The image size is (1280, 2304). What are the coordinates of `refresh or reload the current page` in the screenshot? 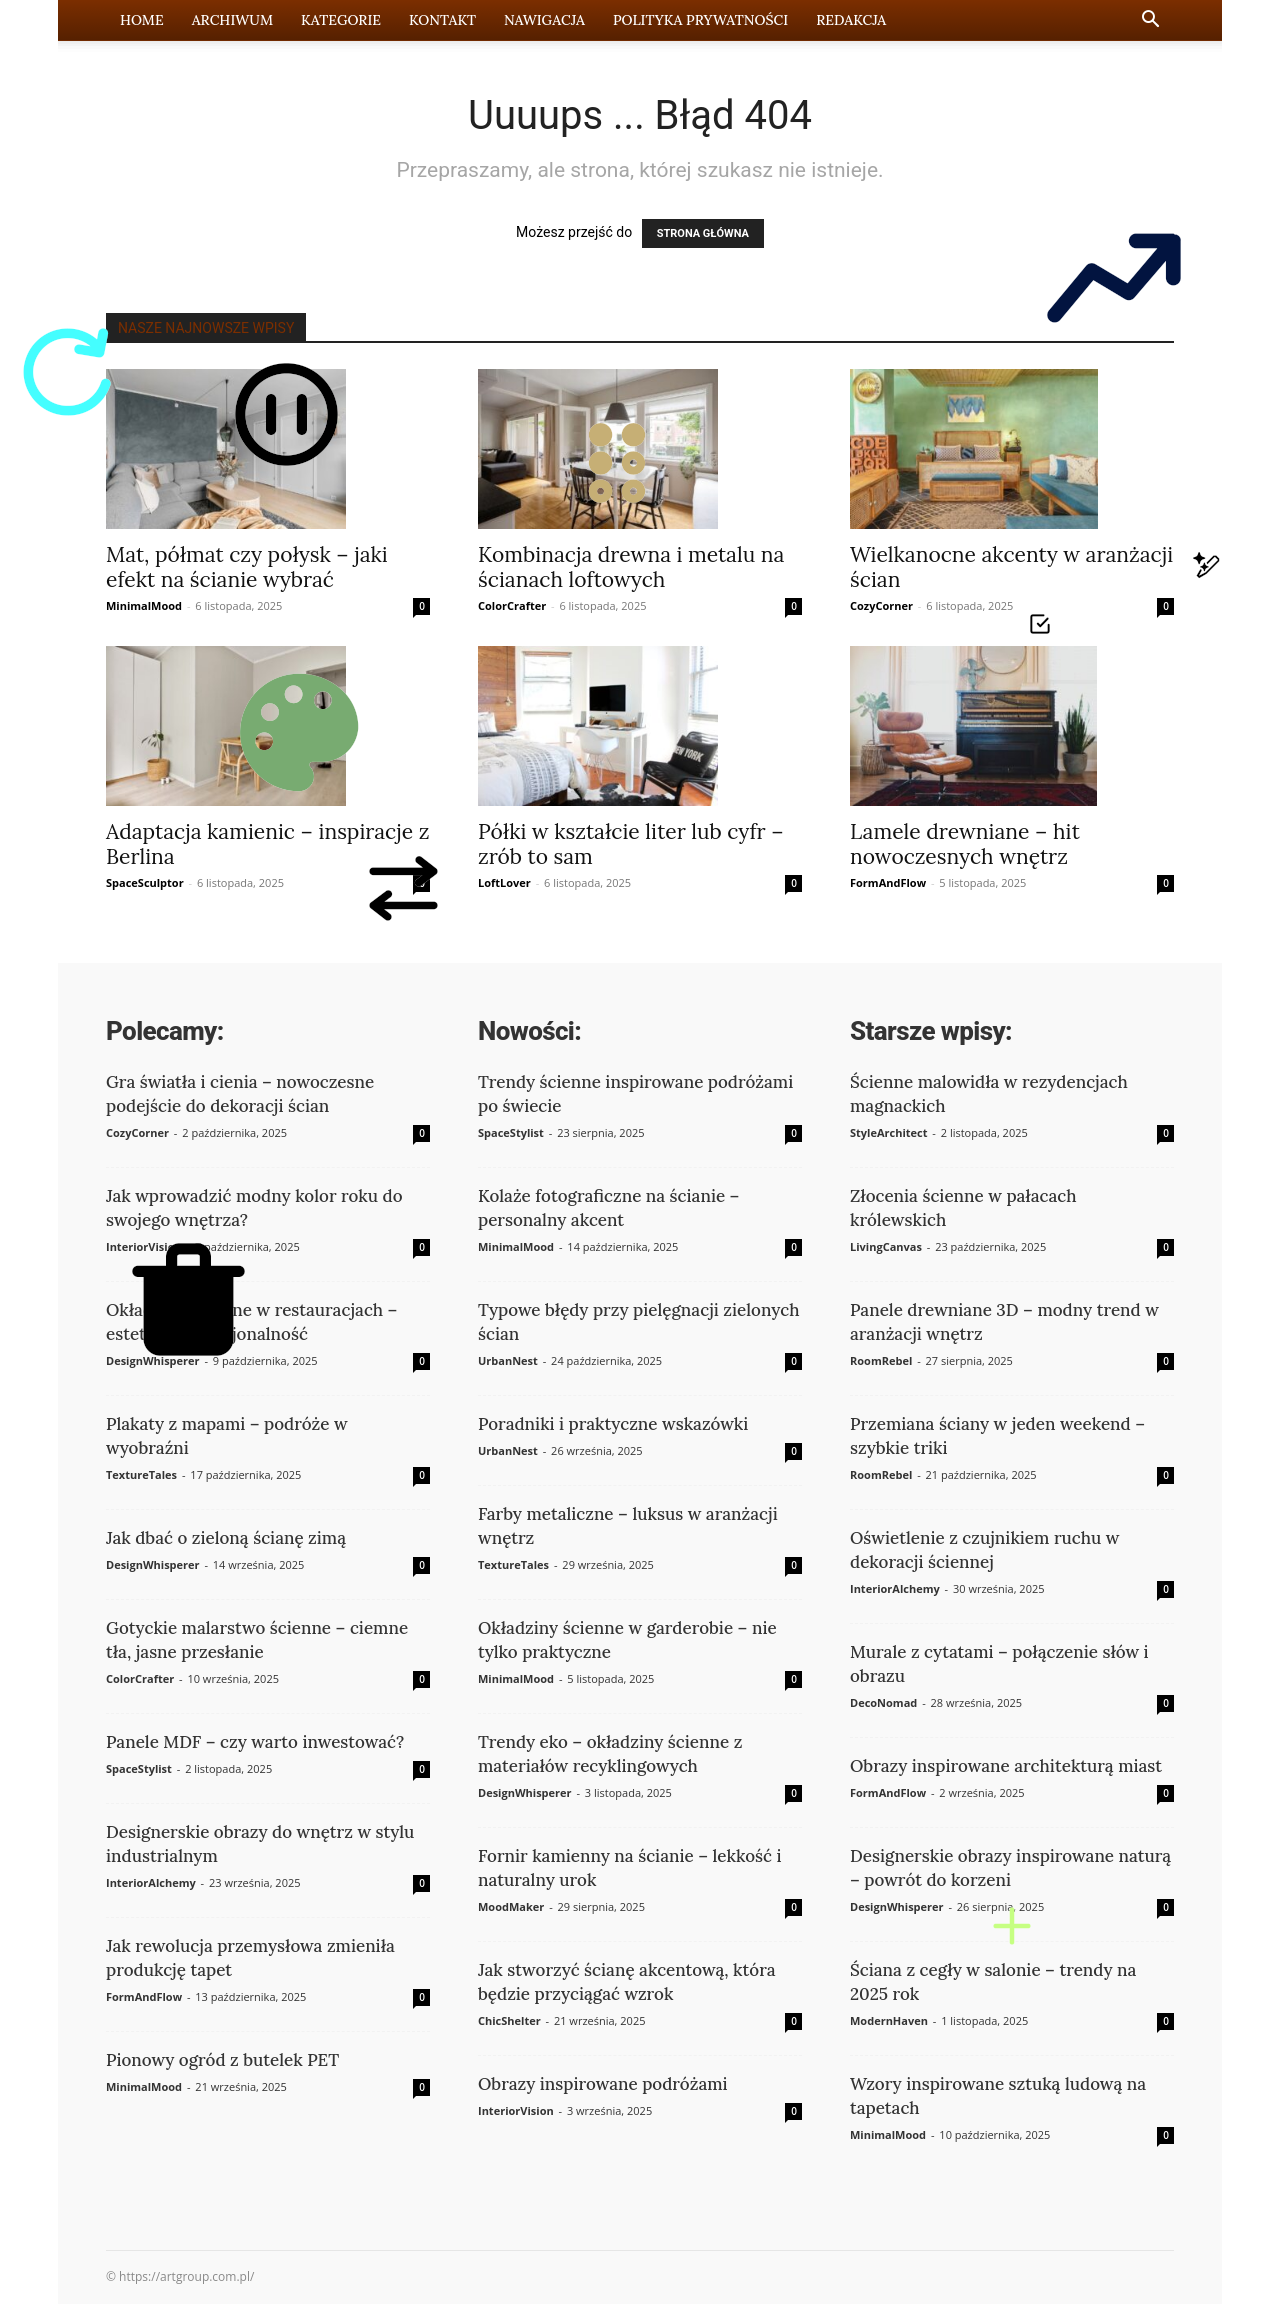 It's located at (67, 372).